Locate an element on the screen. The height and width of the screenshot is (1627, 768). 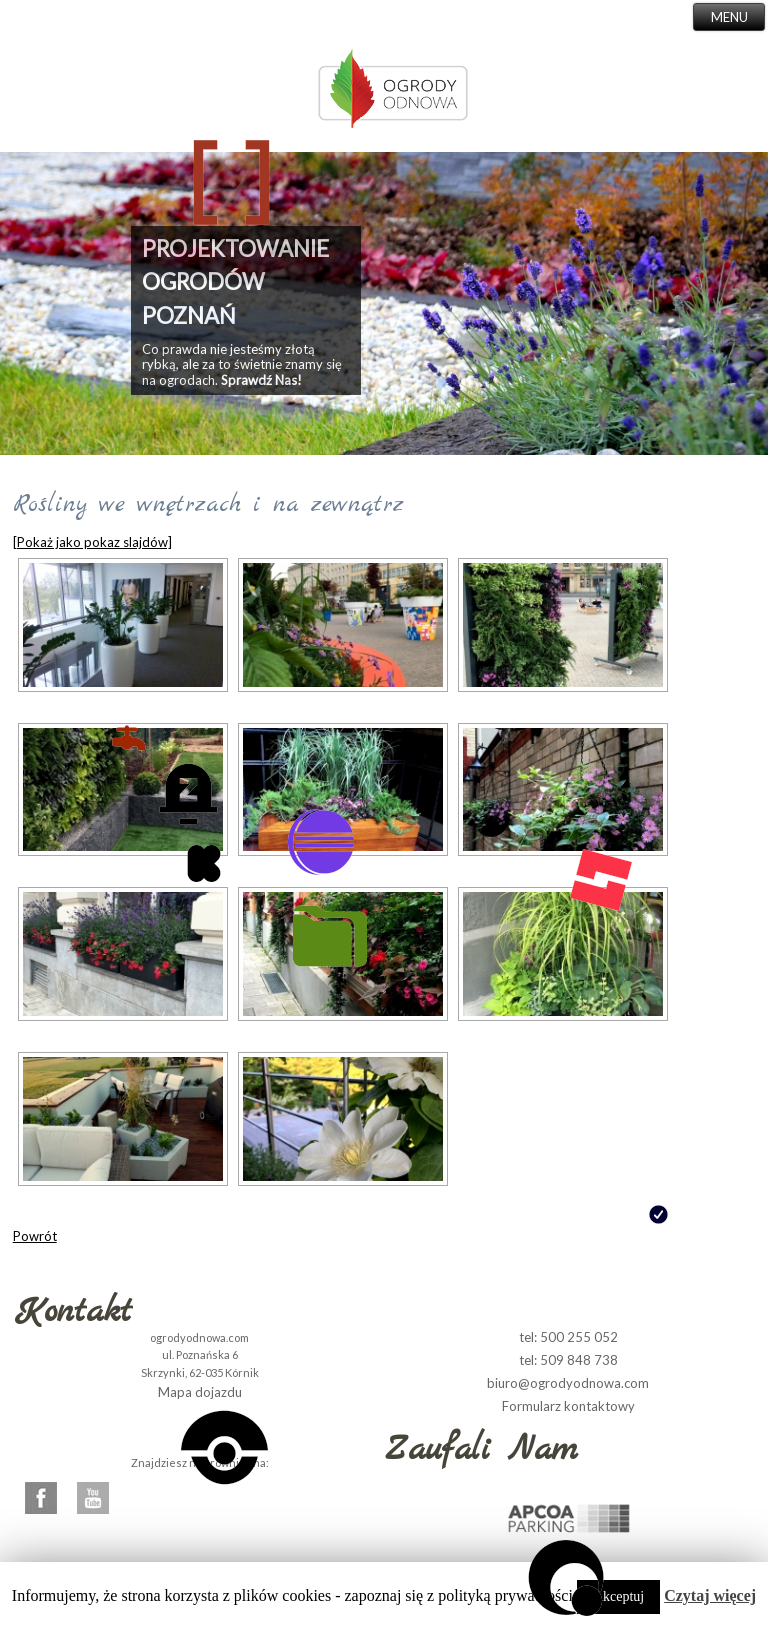
indicates successful completion of an action is located at coordinates (658, 1214).